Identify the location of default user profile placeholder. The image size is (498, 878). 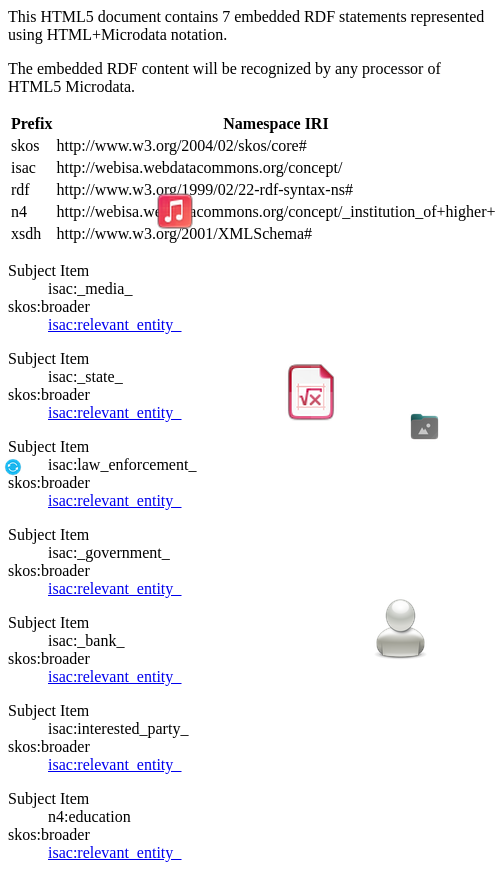
(400, 630).